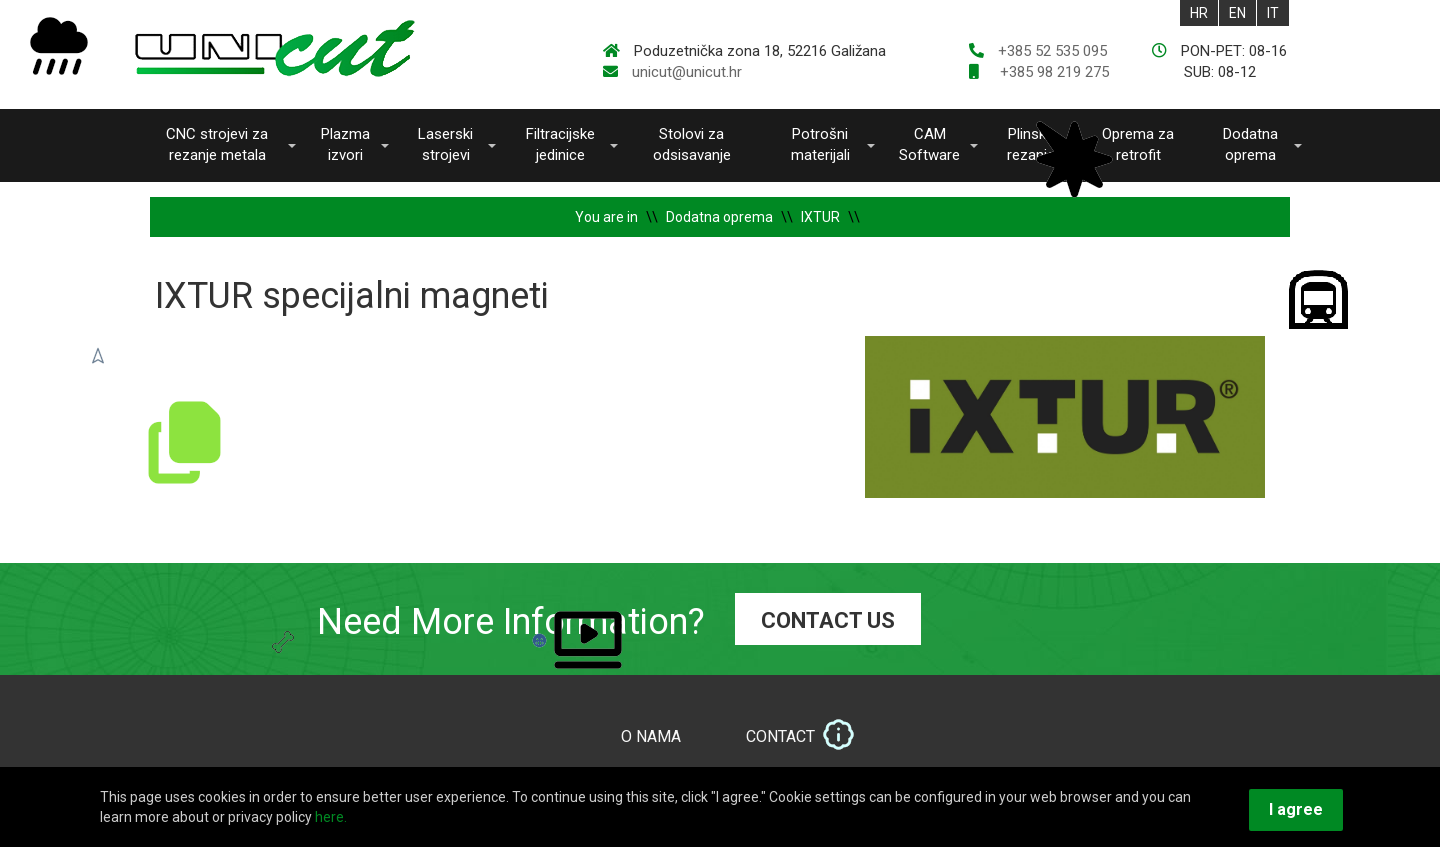 The height and width of the screenshot is (847, 1440). Describe the element at coordinates (98, 356) in the screenshot. I see `navigate to current destination` at that location.